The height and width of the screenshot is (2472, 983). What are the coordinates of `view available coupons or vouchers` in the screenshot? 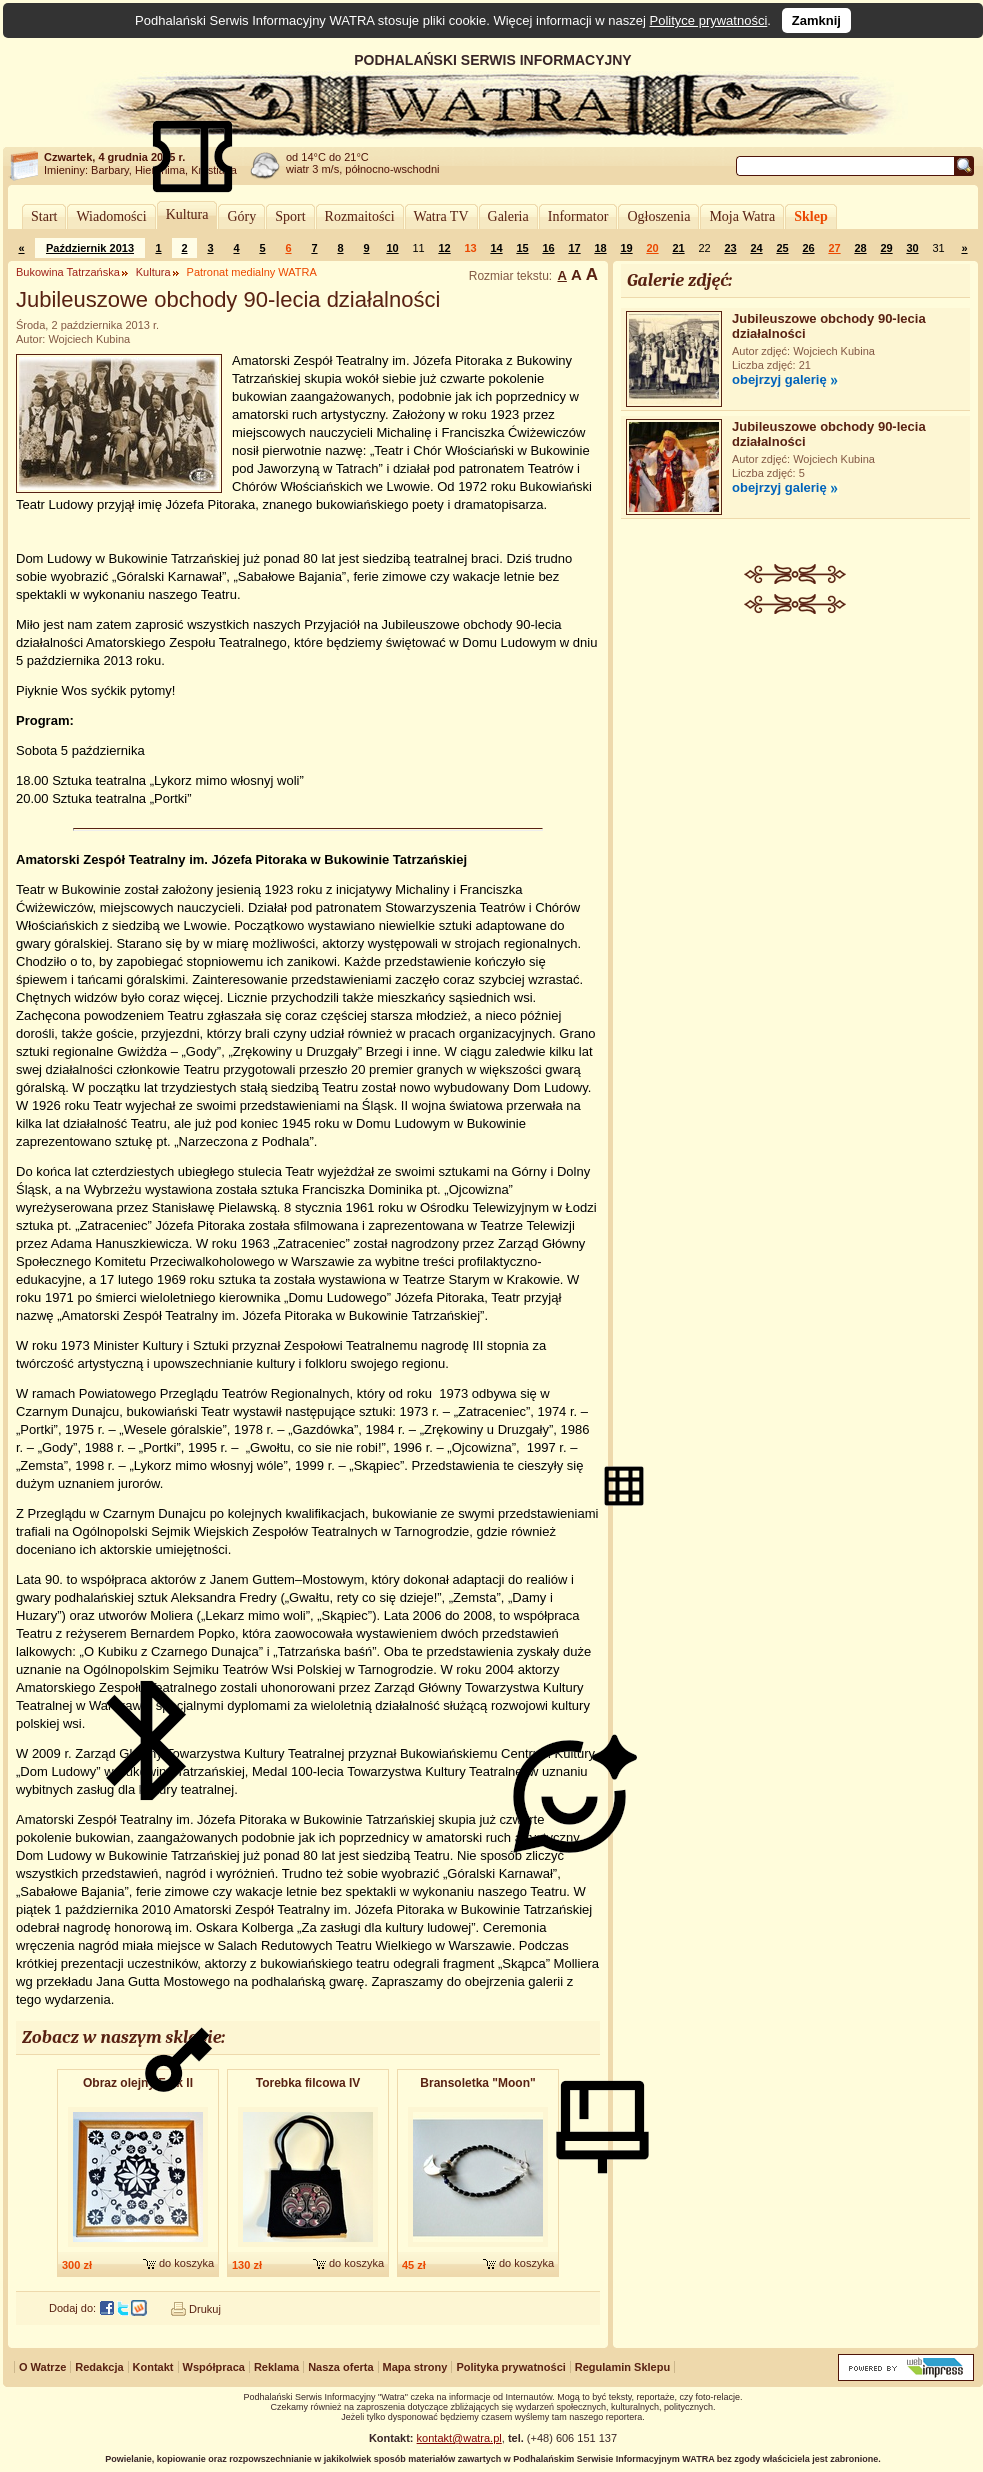 It's located at (192, 156).